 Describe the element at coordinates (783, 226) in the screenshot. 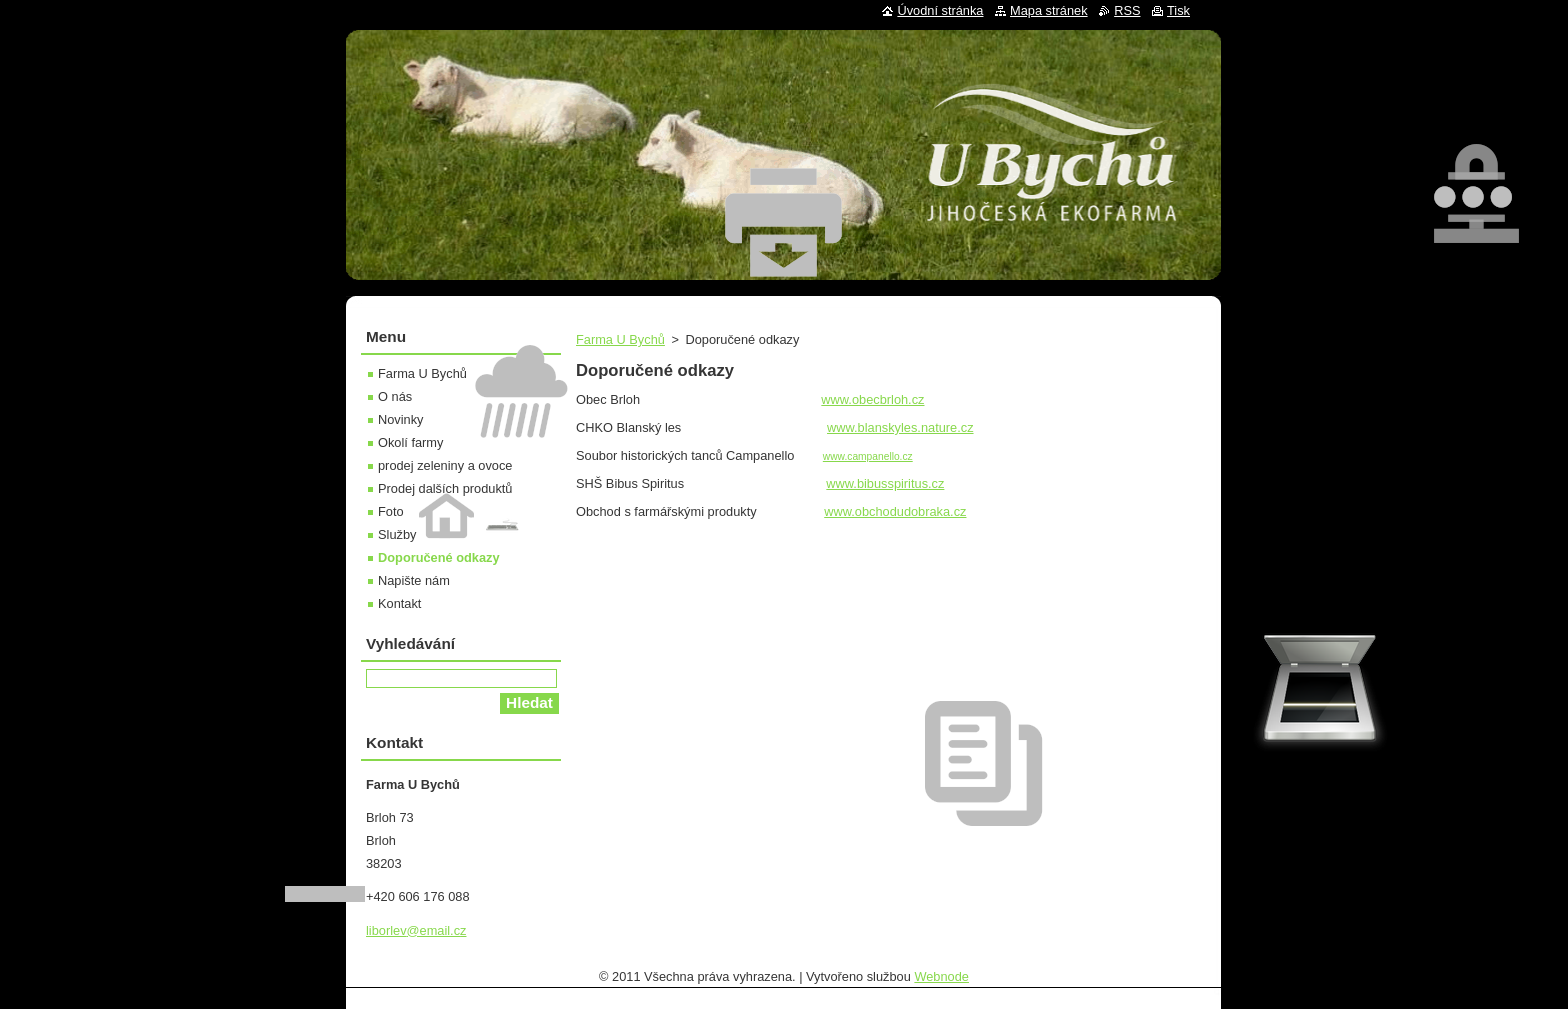

I see `indicates a print job is in progress` at that location.